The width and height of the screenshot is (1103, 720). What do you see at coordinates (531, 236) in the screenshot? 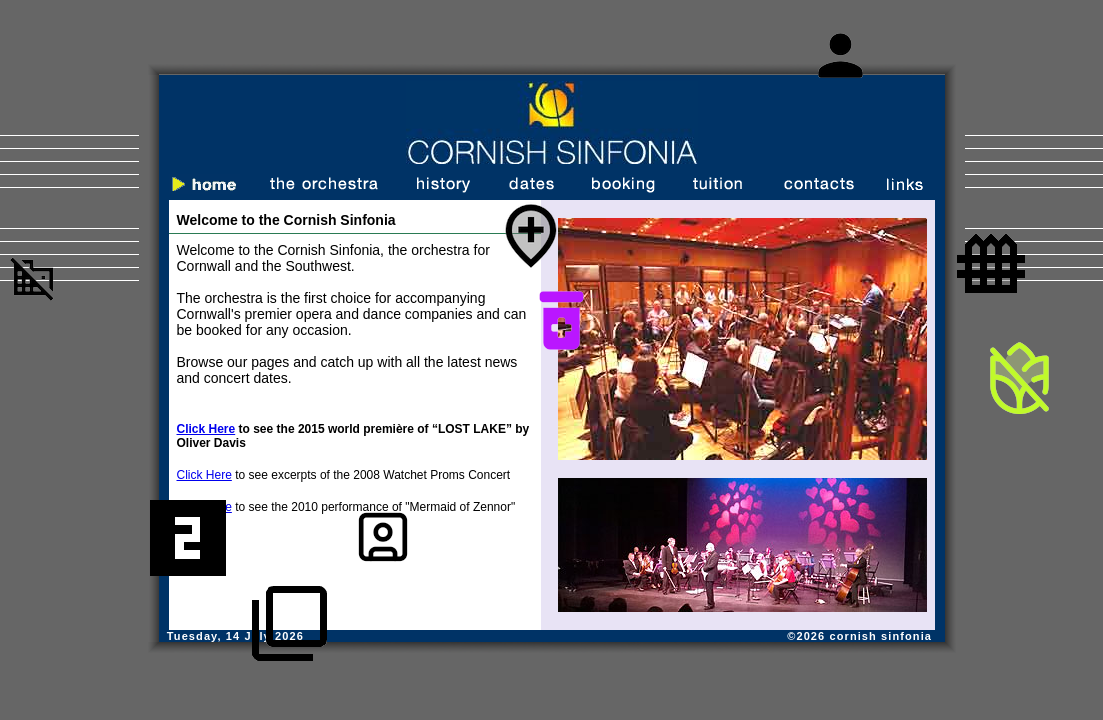
I see `add a new location pin to the map` at bounding box center [531, 236].